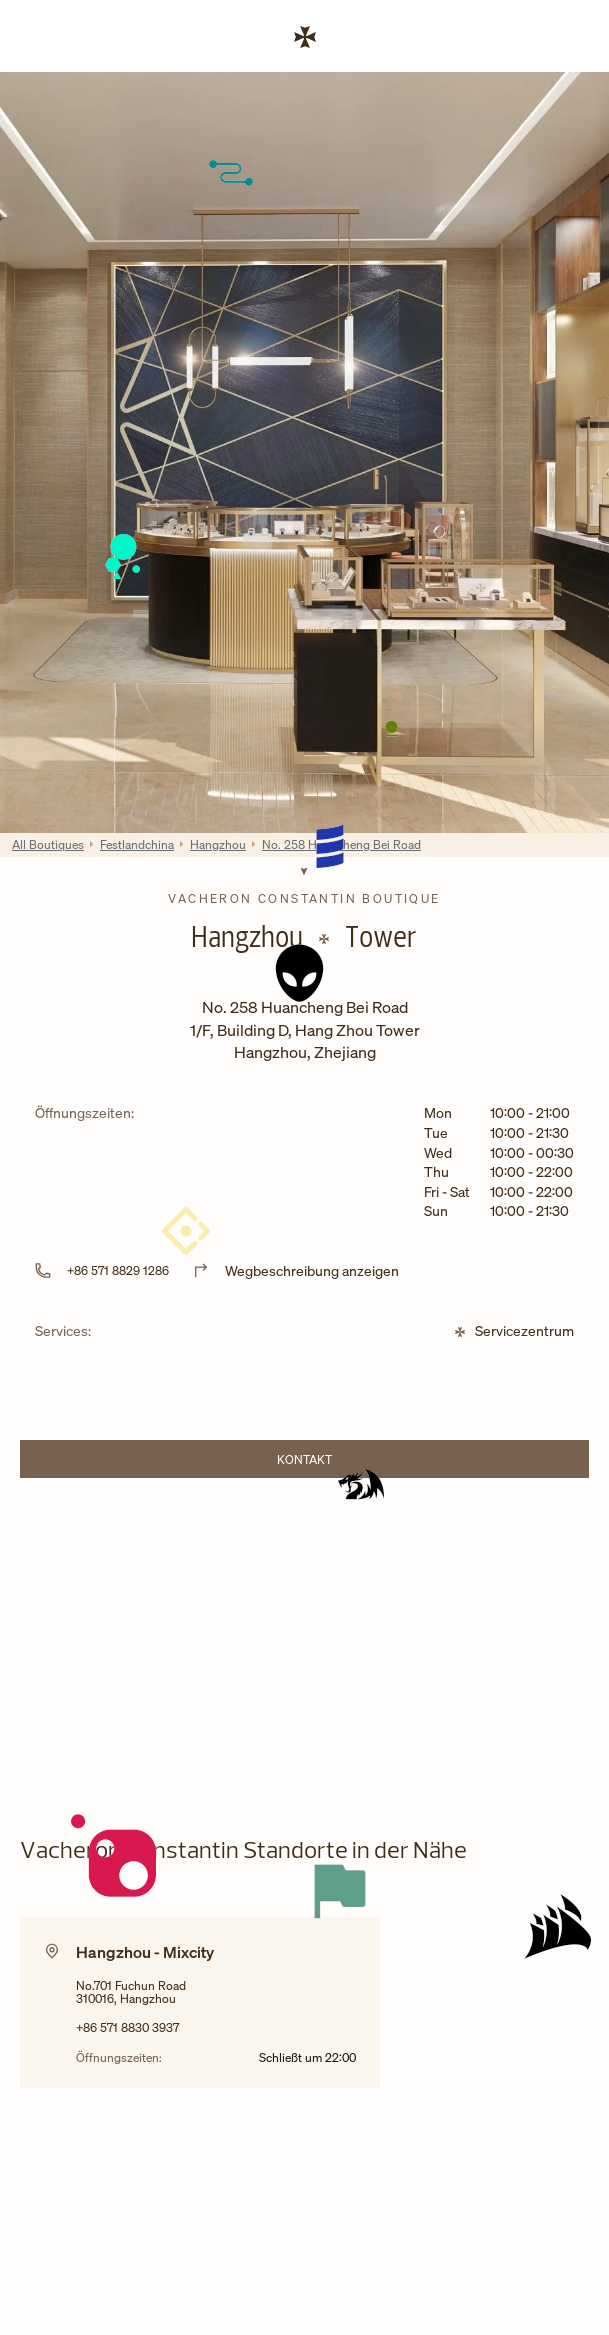 This screenshot has width=609, height=2335. Describe the element at coordinates (186, 1231) in the screenshot. I see `navigate to Ant Design documentation or resources` at that location.